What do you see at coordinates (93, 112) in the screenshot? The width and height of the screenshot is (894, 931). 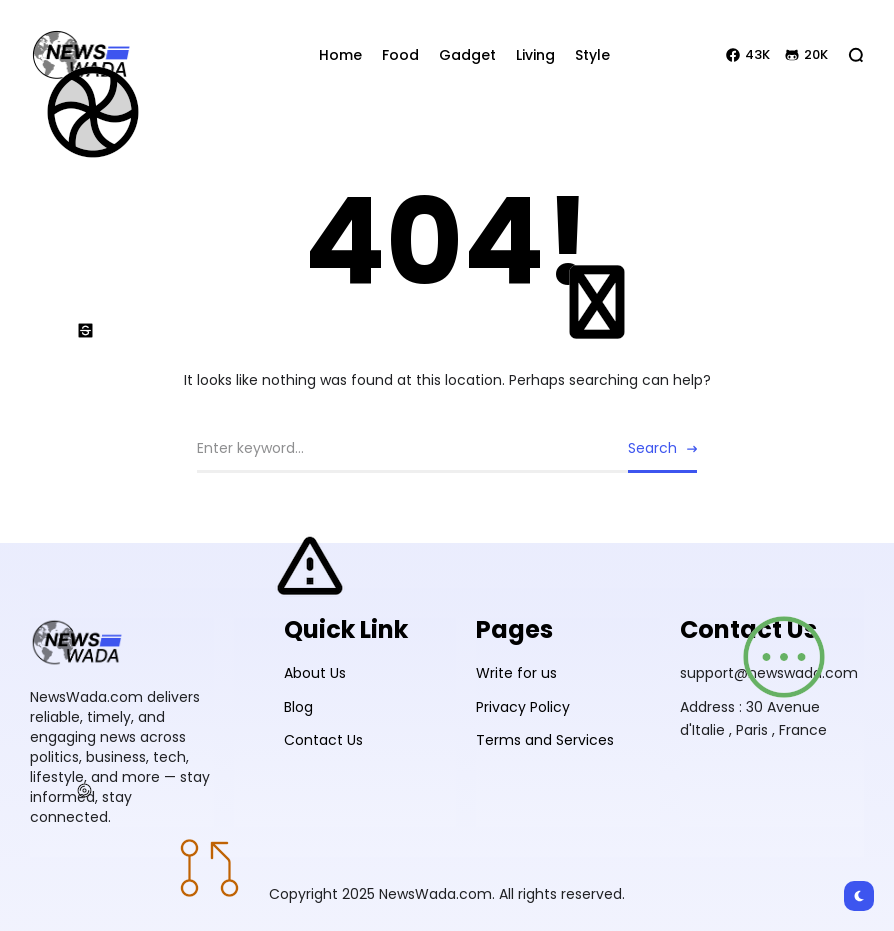 I see `loading content in progress` at bounding box center [93, 112].